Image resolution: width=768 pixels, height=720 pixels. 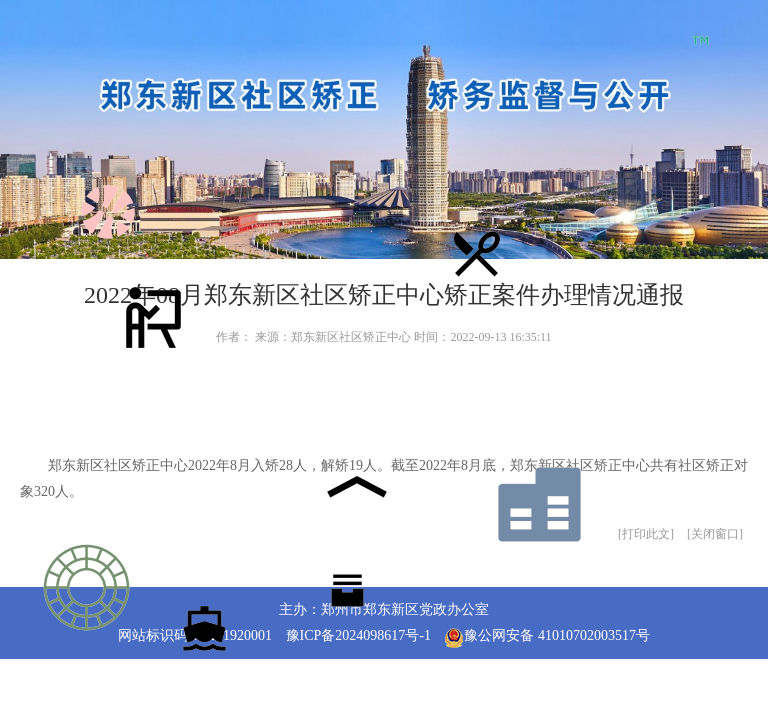 What do you see at coordinates (86, 587) in the screenshot?
I see `open the VSCO app` at bounding box center [86, 587].